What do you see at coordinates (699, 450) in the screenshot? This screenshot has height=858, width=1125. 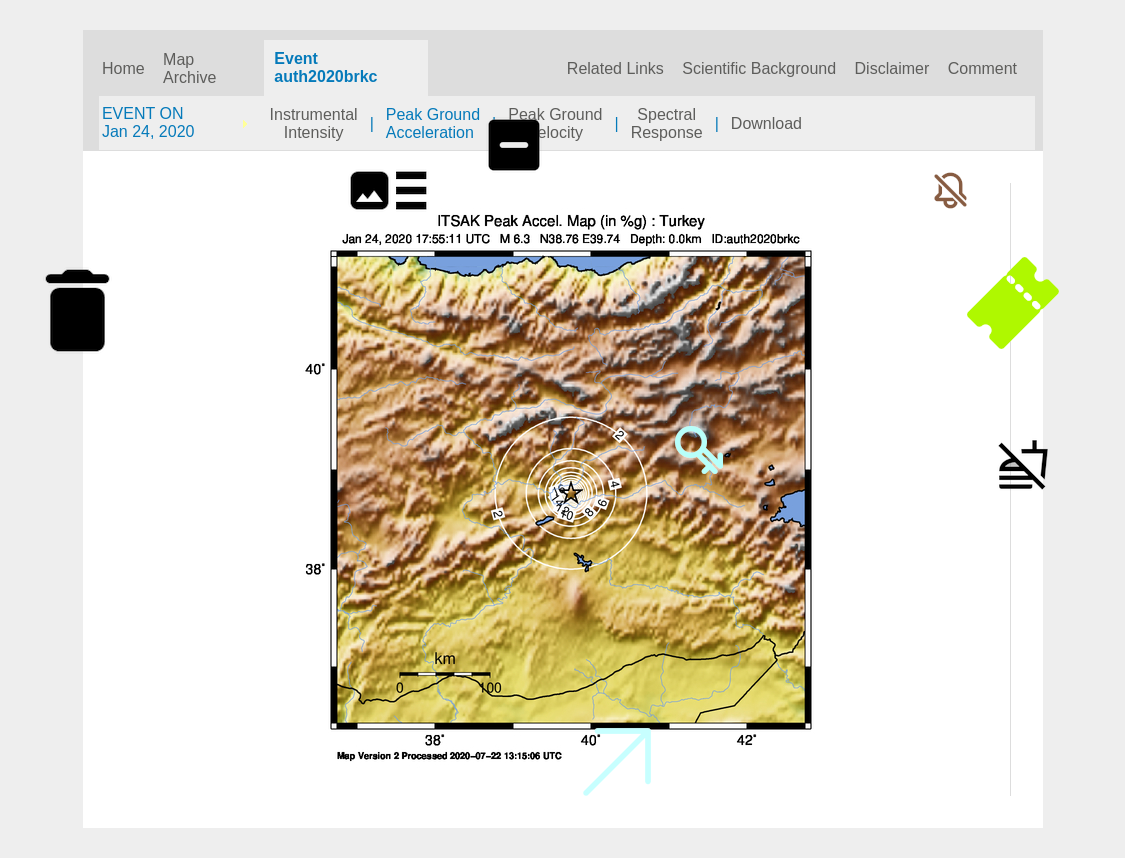 I see `select intergender or non-binary gender option` at bounding box center [699, 450].